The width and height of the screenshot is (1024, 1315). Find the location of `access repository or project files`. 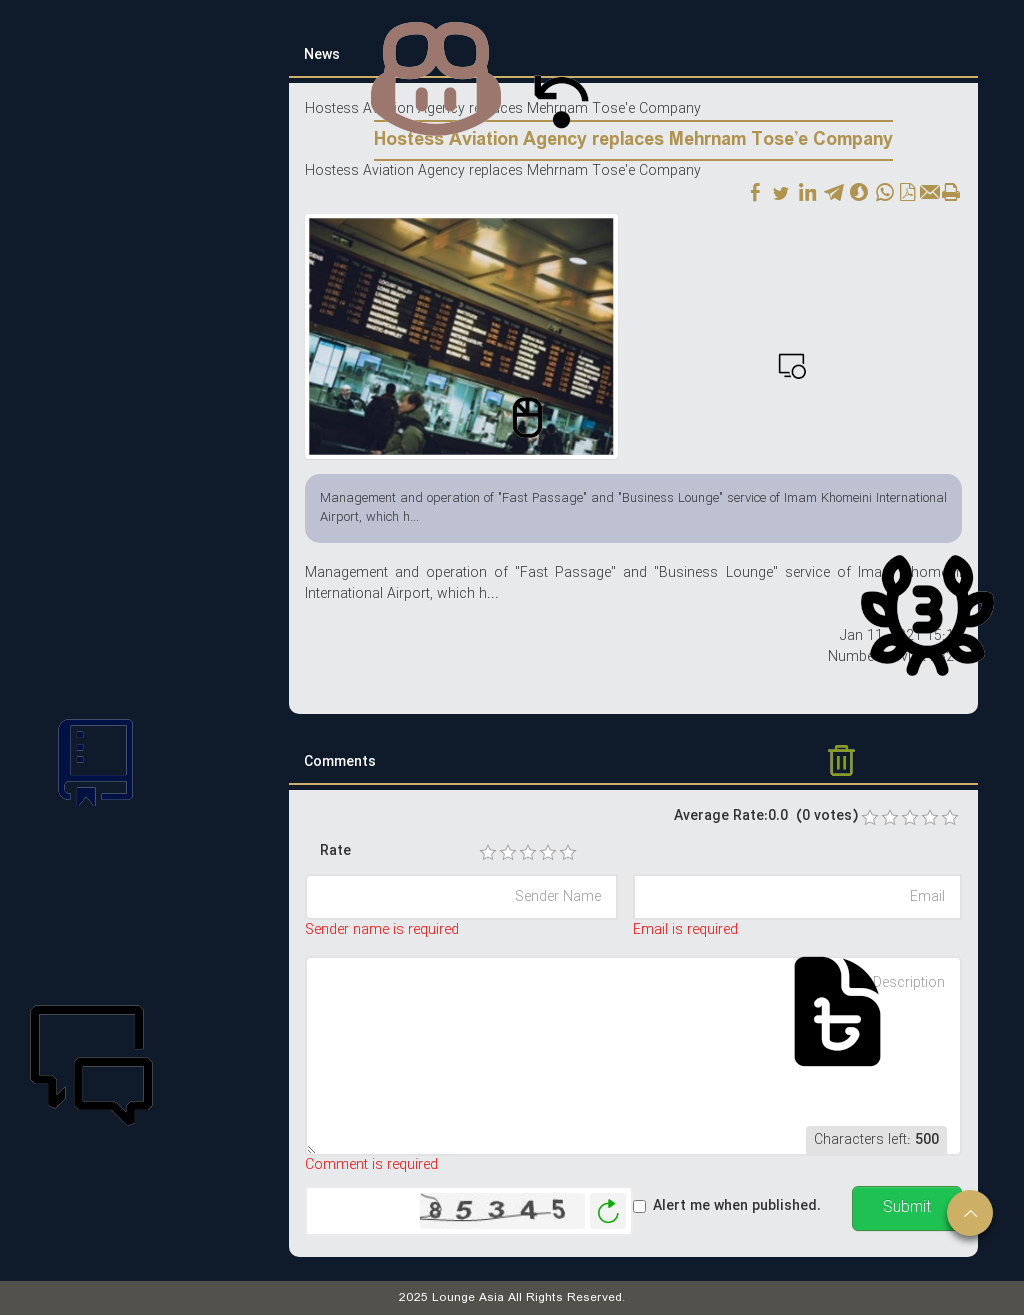

access repository or project files is located at coordinates (95, 756).